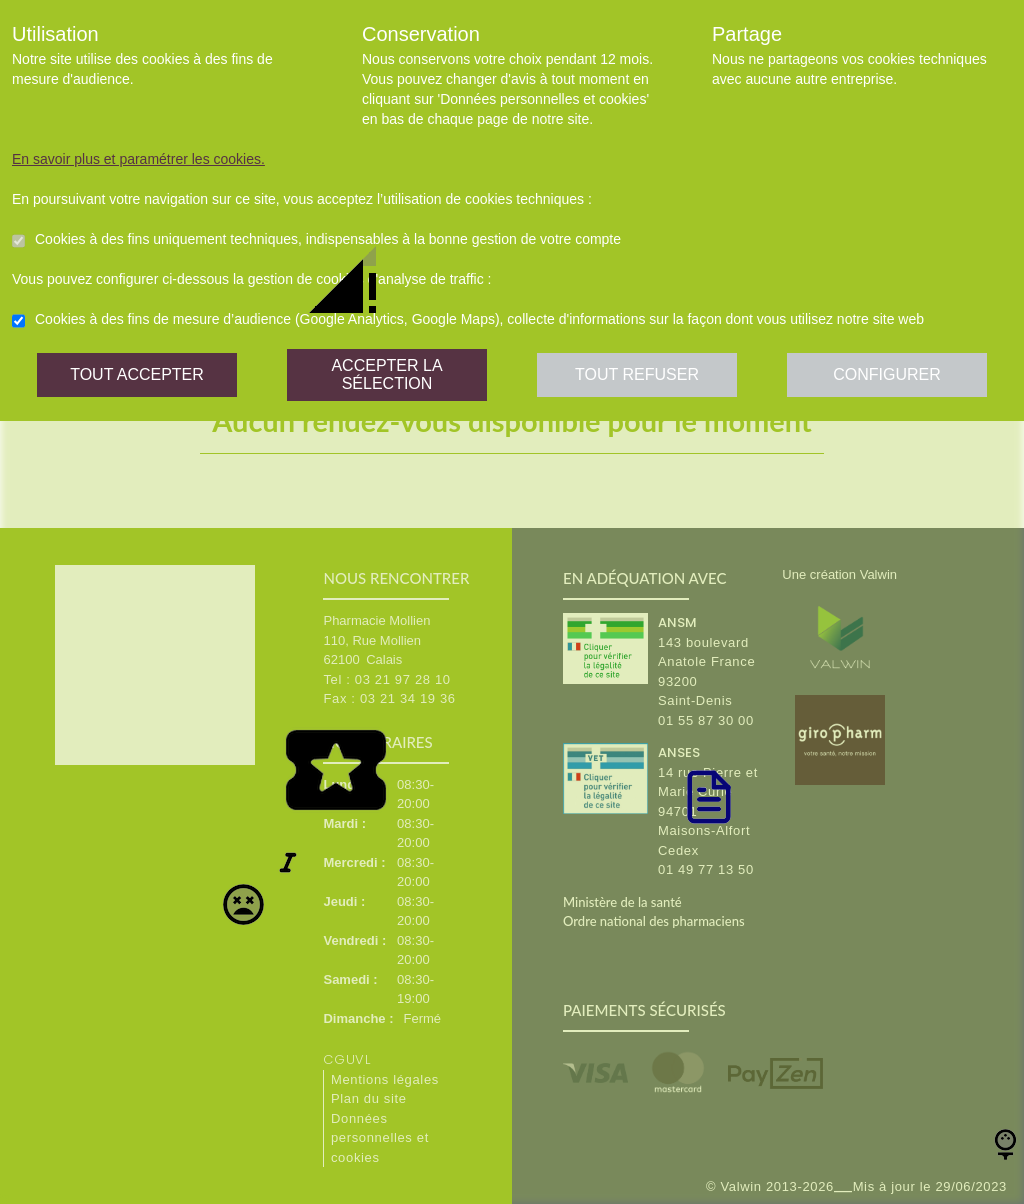  What do you see at coordinates (243, 904) in the screenshot?
I see `rate experience as very dissatisfied` at bounding box center [243, 904].